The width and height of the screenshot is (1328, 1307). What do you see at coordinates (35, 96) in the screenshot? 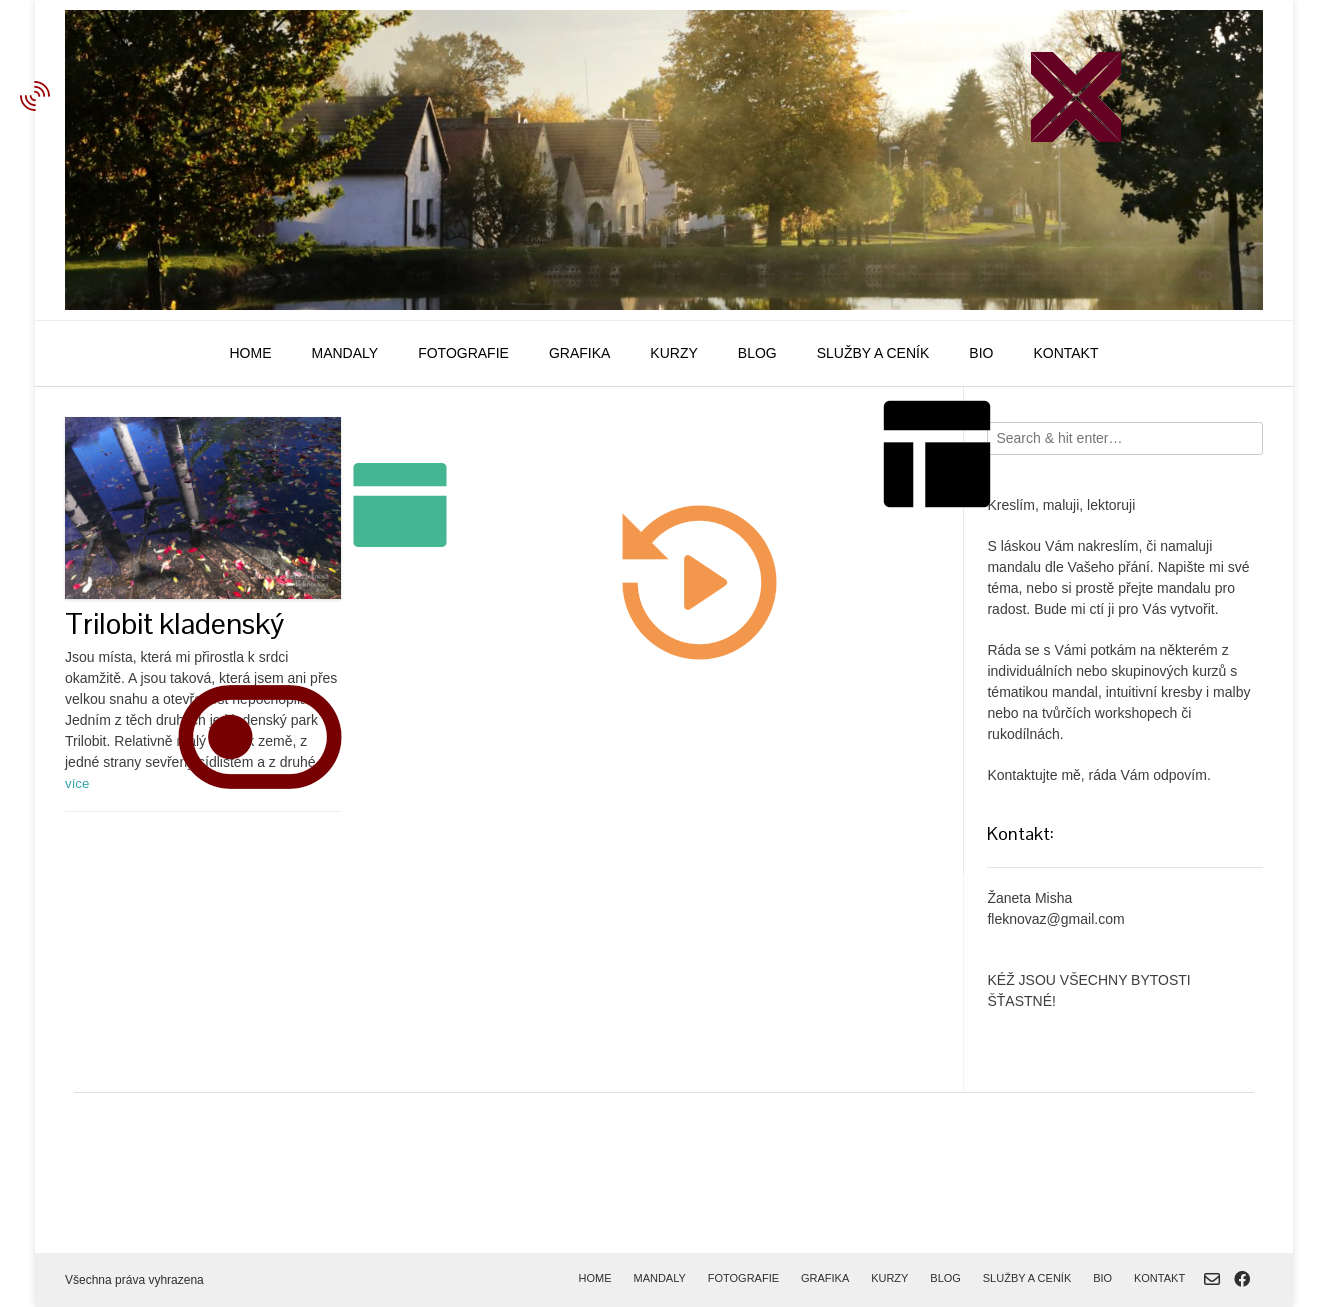
I see `sonarqube server logo` at bounding box center [35, 96].